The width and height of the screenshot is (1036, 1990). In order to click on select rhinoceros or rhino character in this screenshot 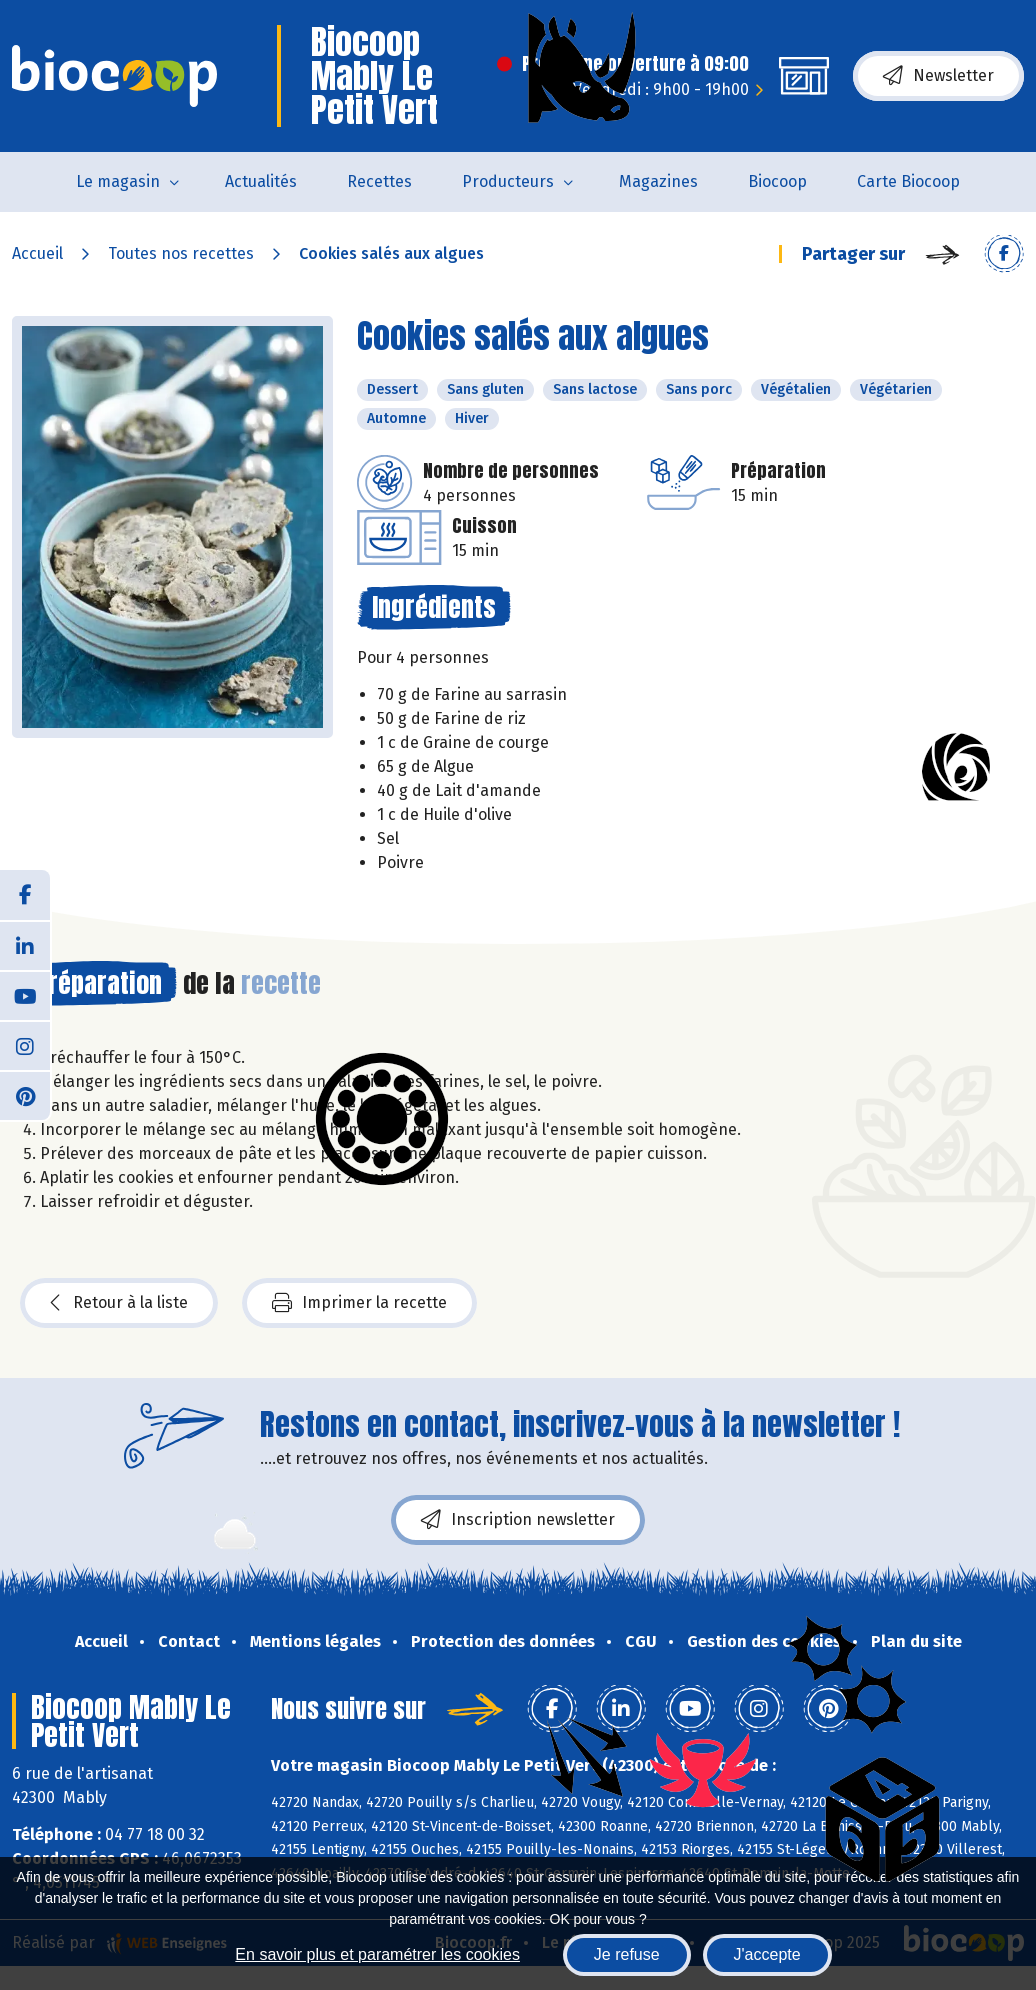, I will do `click(585, 65)`.